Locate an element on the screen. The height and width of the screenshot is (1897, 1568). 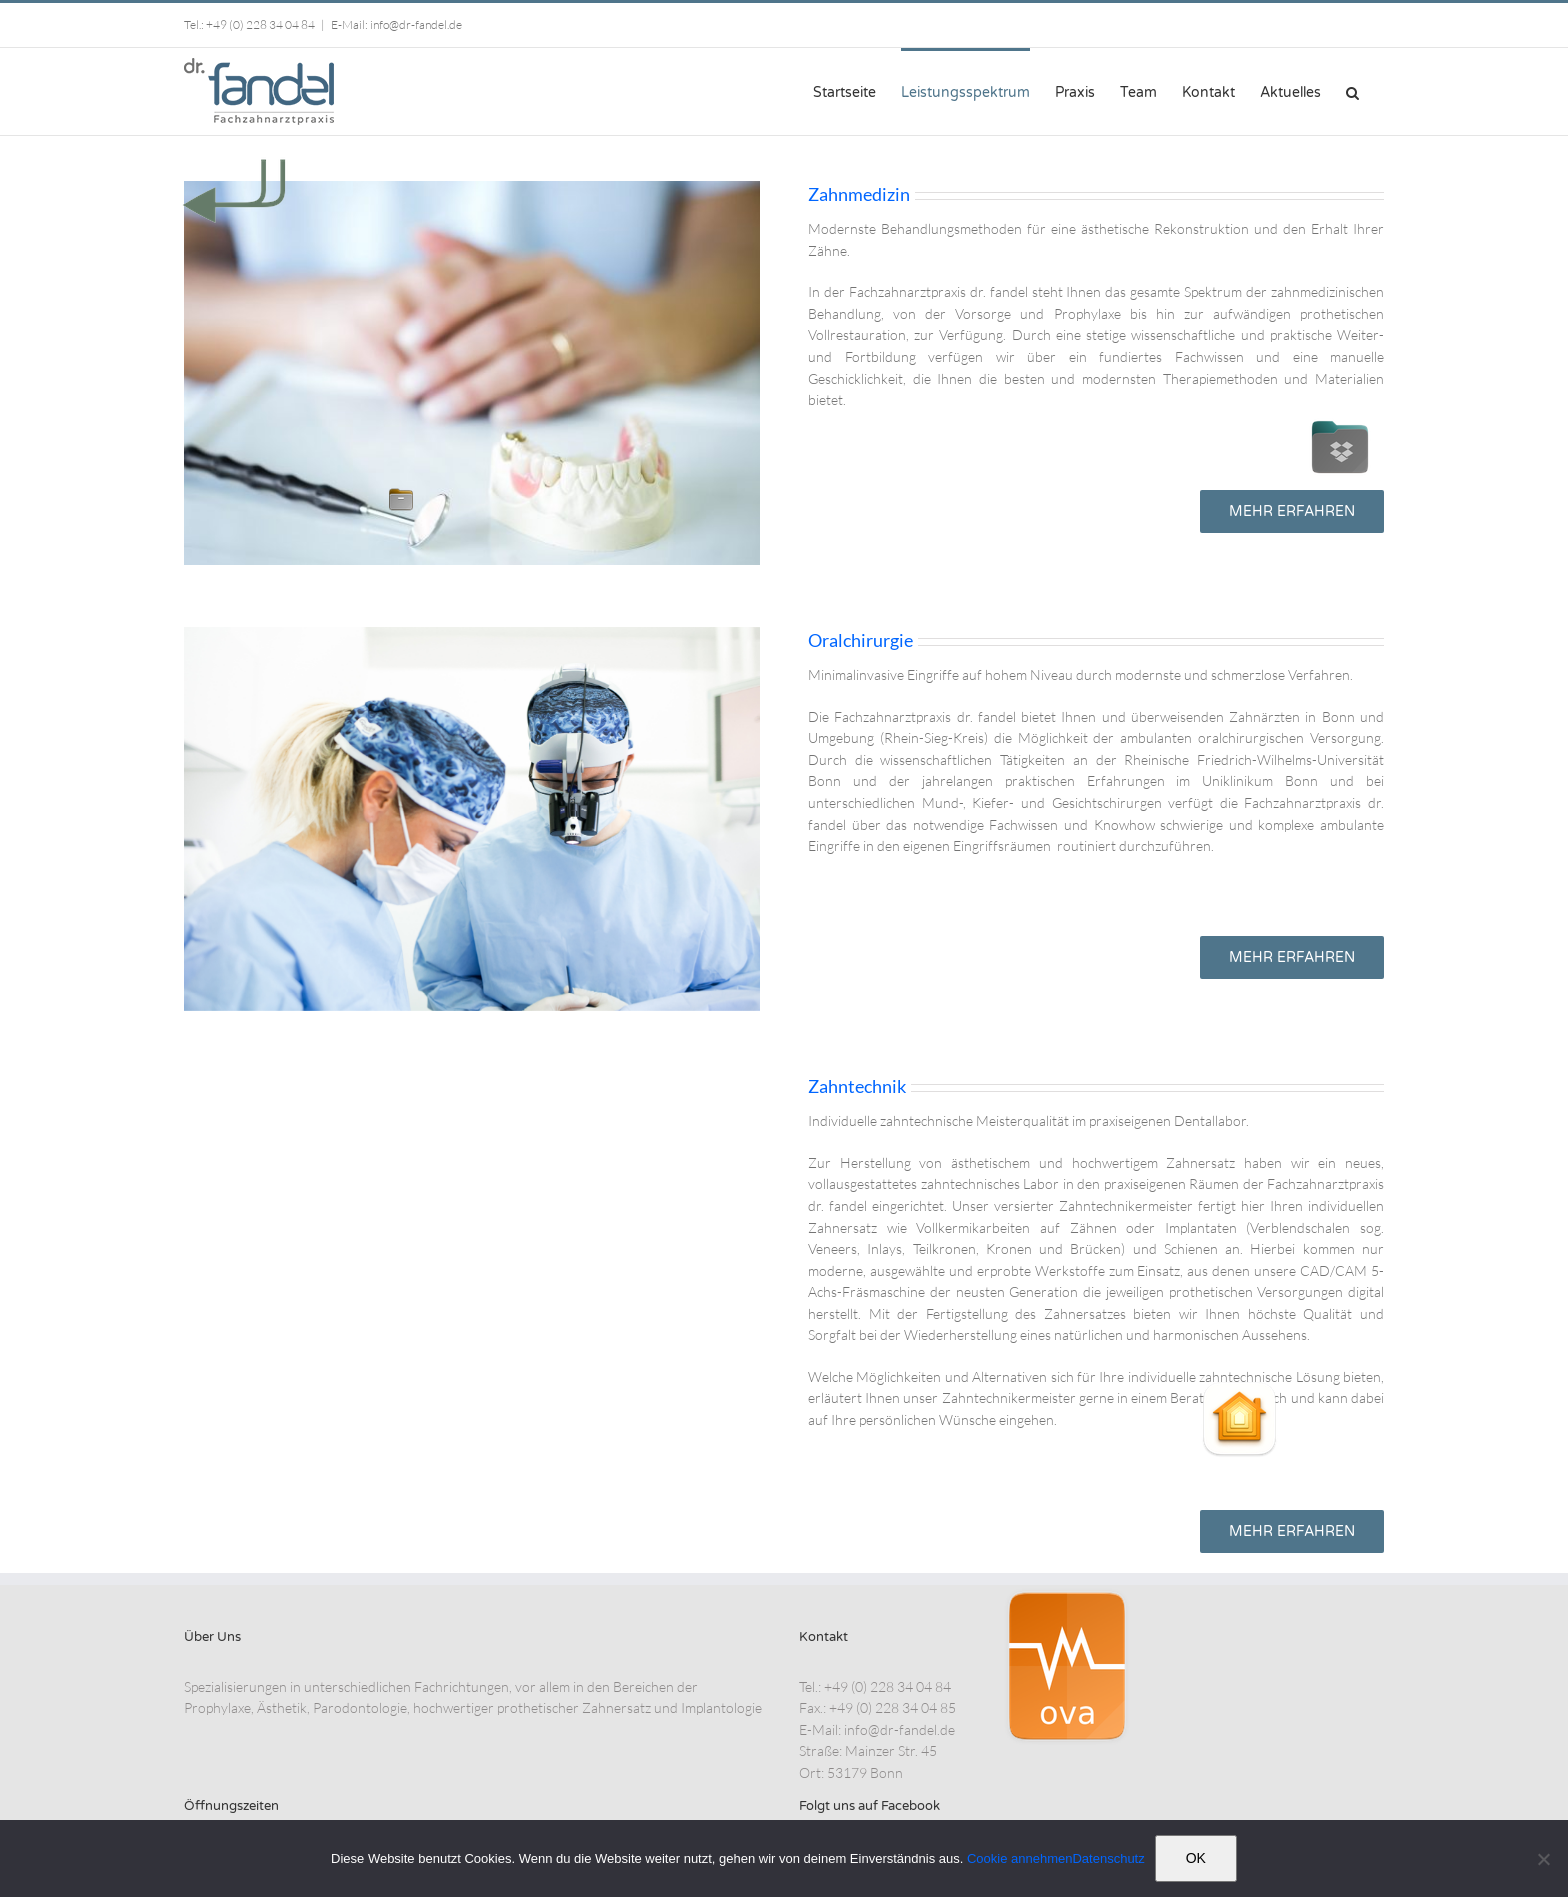
open your Dropbox synced folder is located at coordinates (1340, 447).